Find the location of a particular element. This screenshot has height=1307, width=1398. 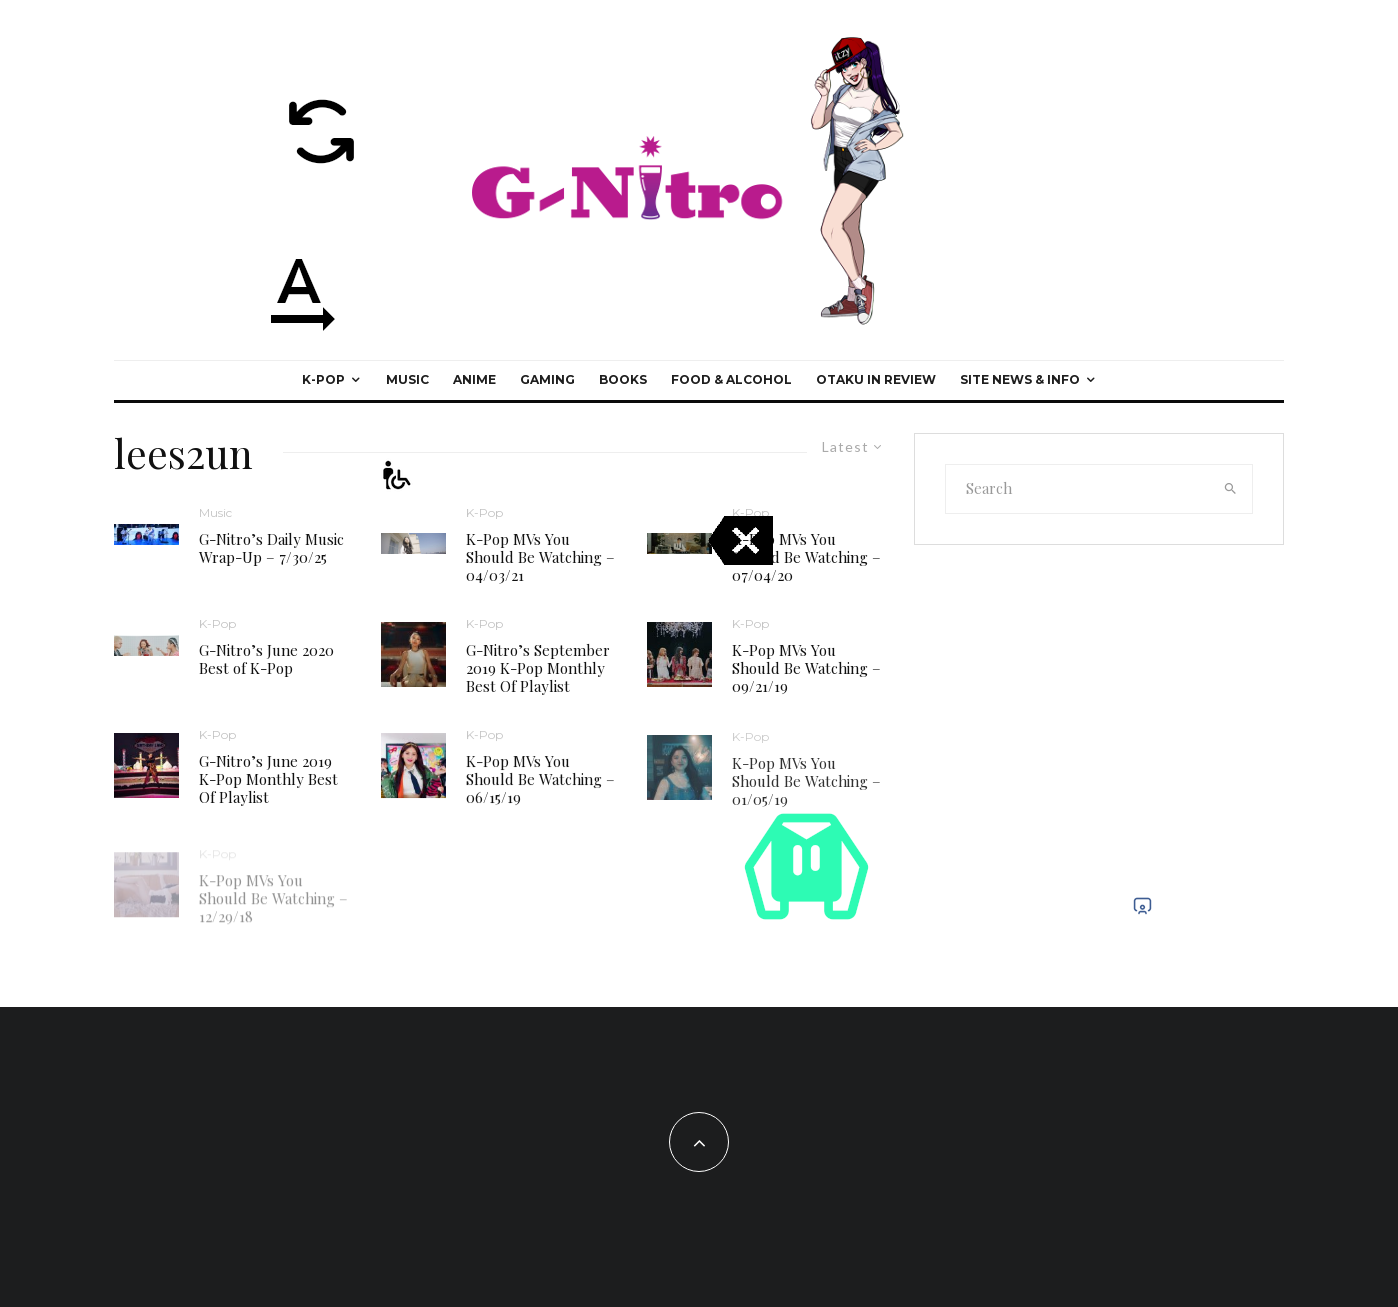

refresh or reload content is located at coordinates (321, 131).